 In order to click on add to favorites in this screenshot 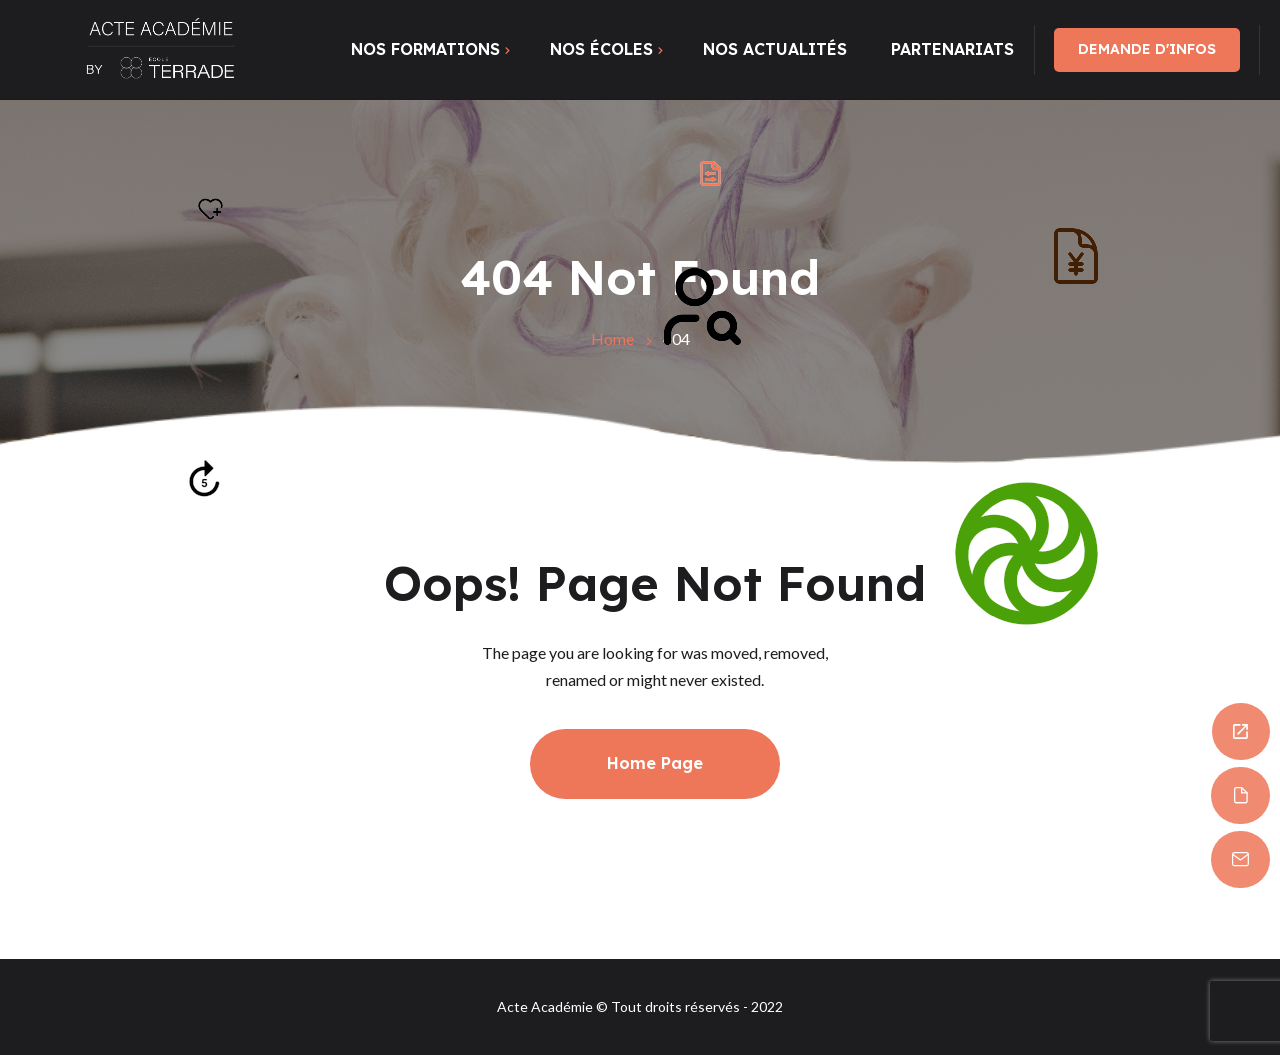, I will do `click(210, 208)`.